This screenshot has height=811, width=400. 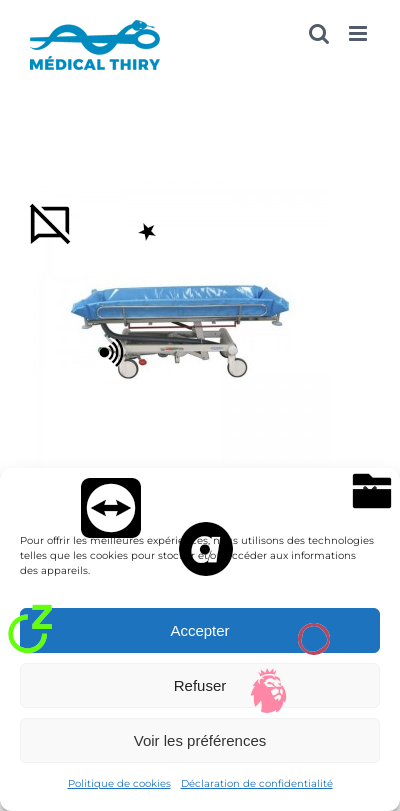 I want to click on open folder to view files, so click(x=372, y=491).